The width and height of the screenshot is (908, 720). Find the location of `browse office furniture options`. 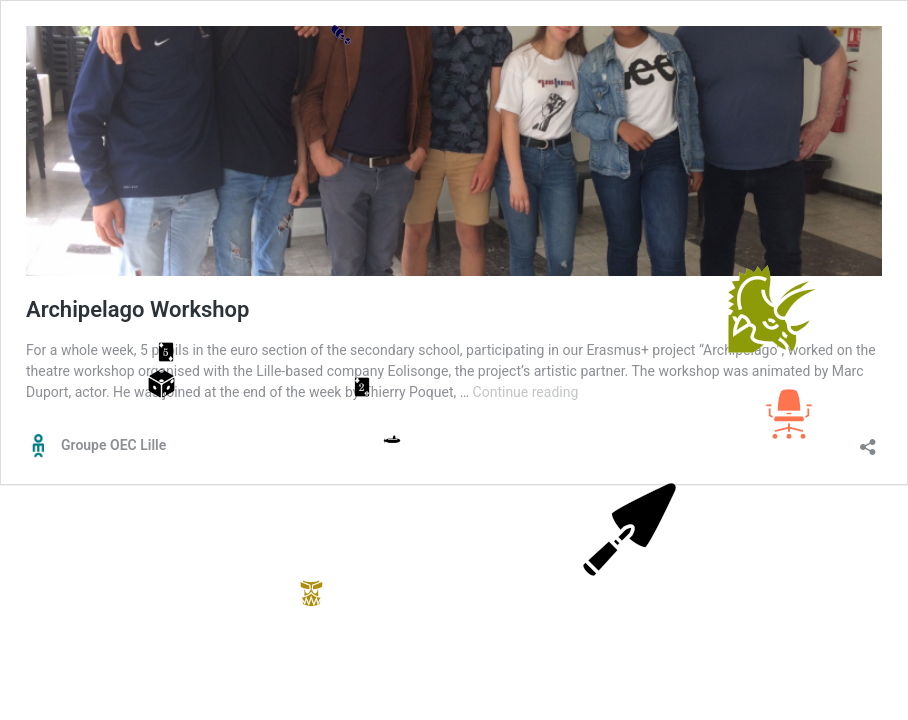

browse office furniture options is located at coordinates (789, 414).